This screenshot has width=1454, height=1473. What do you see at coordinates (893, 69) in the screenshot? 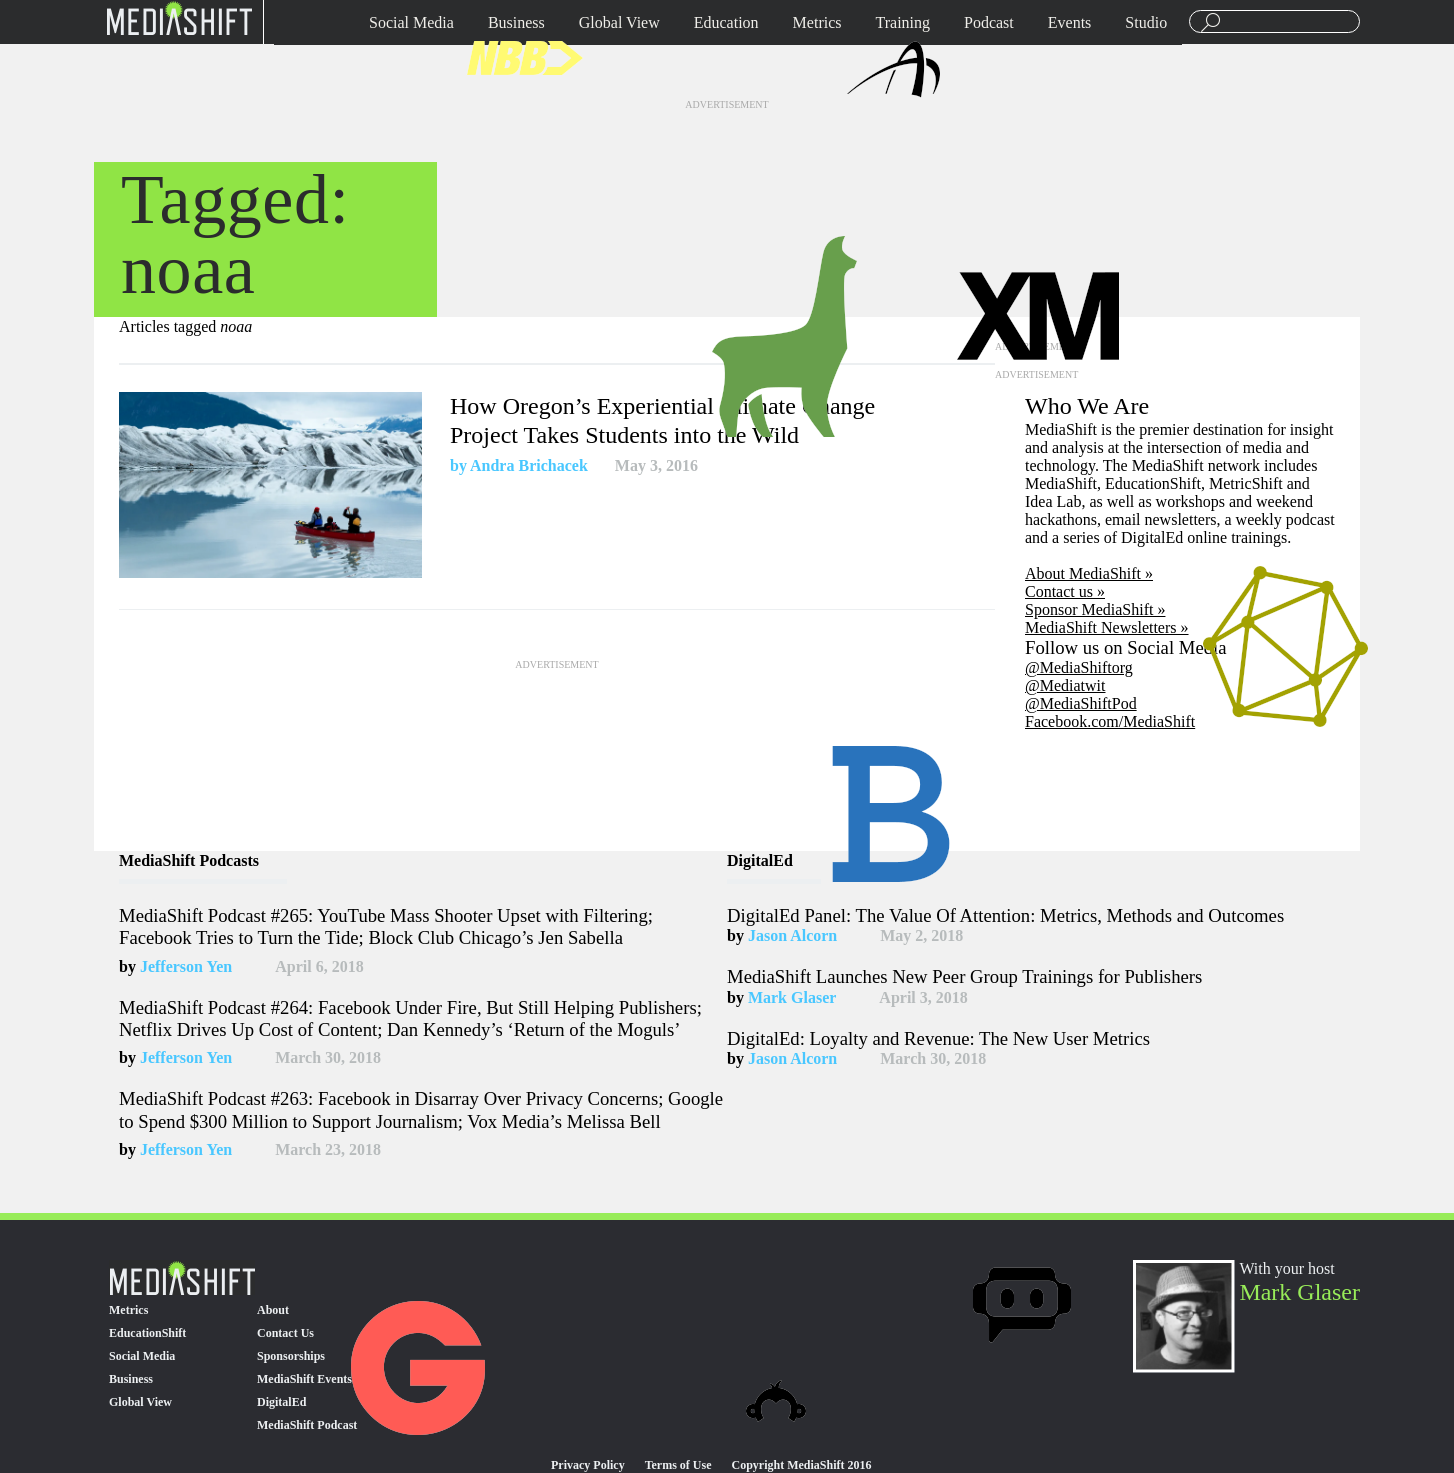
I see `elavon payment services logo` at bounding box center [893, 69].